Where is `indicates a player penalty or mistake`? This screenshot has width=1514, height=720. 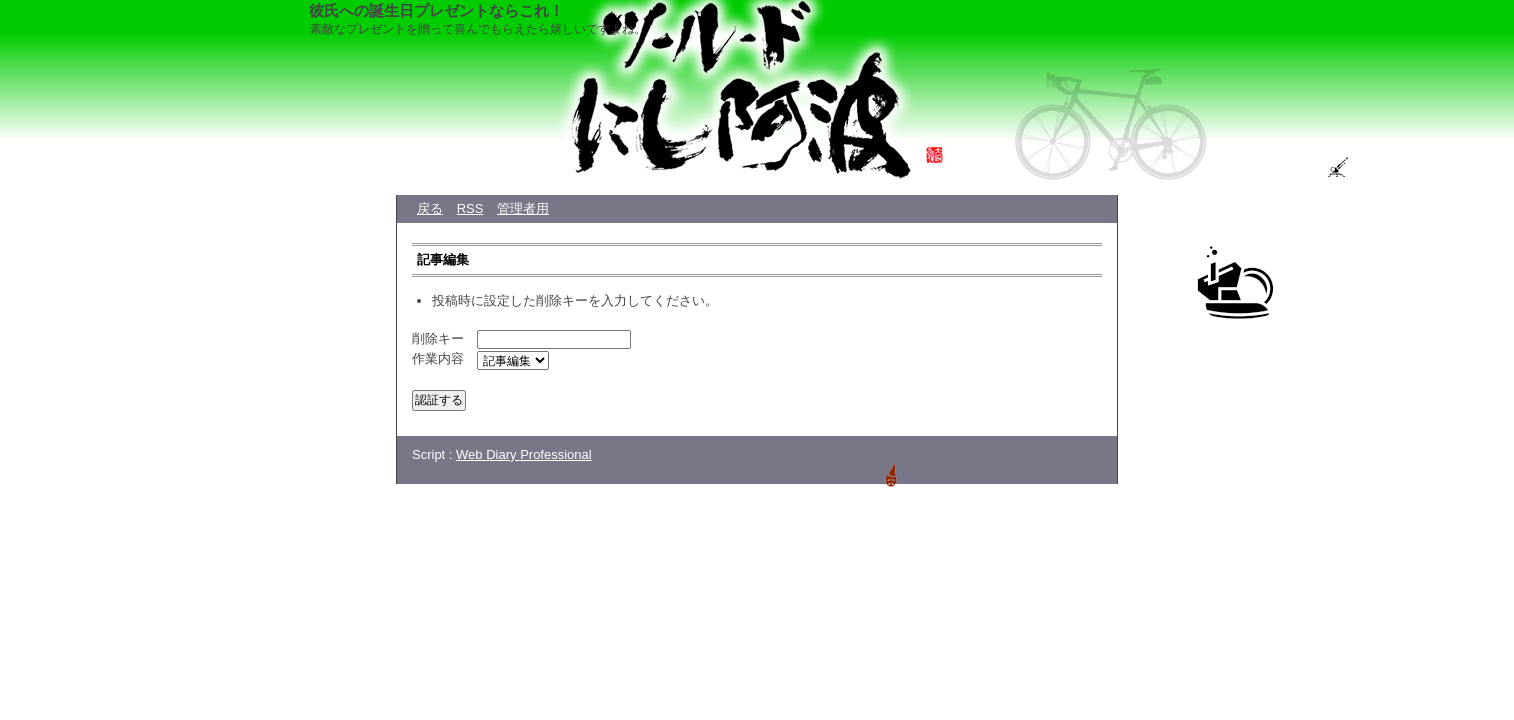 indicates a player penalty or mistake is located at coordinates (891, 475).